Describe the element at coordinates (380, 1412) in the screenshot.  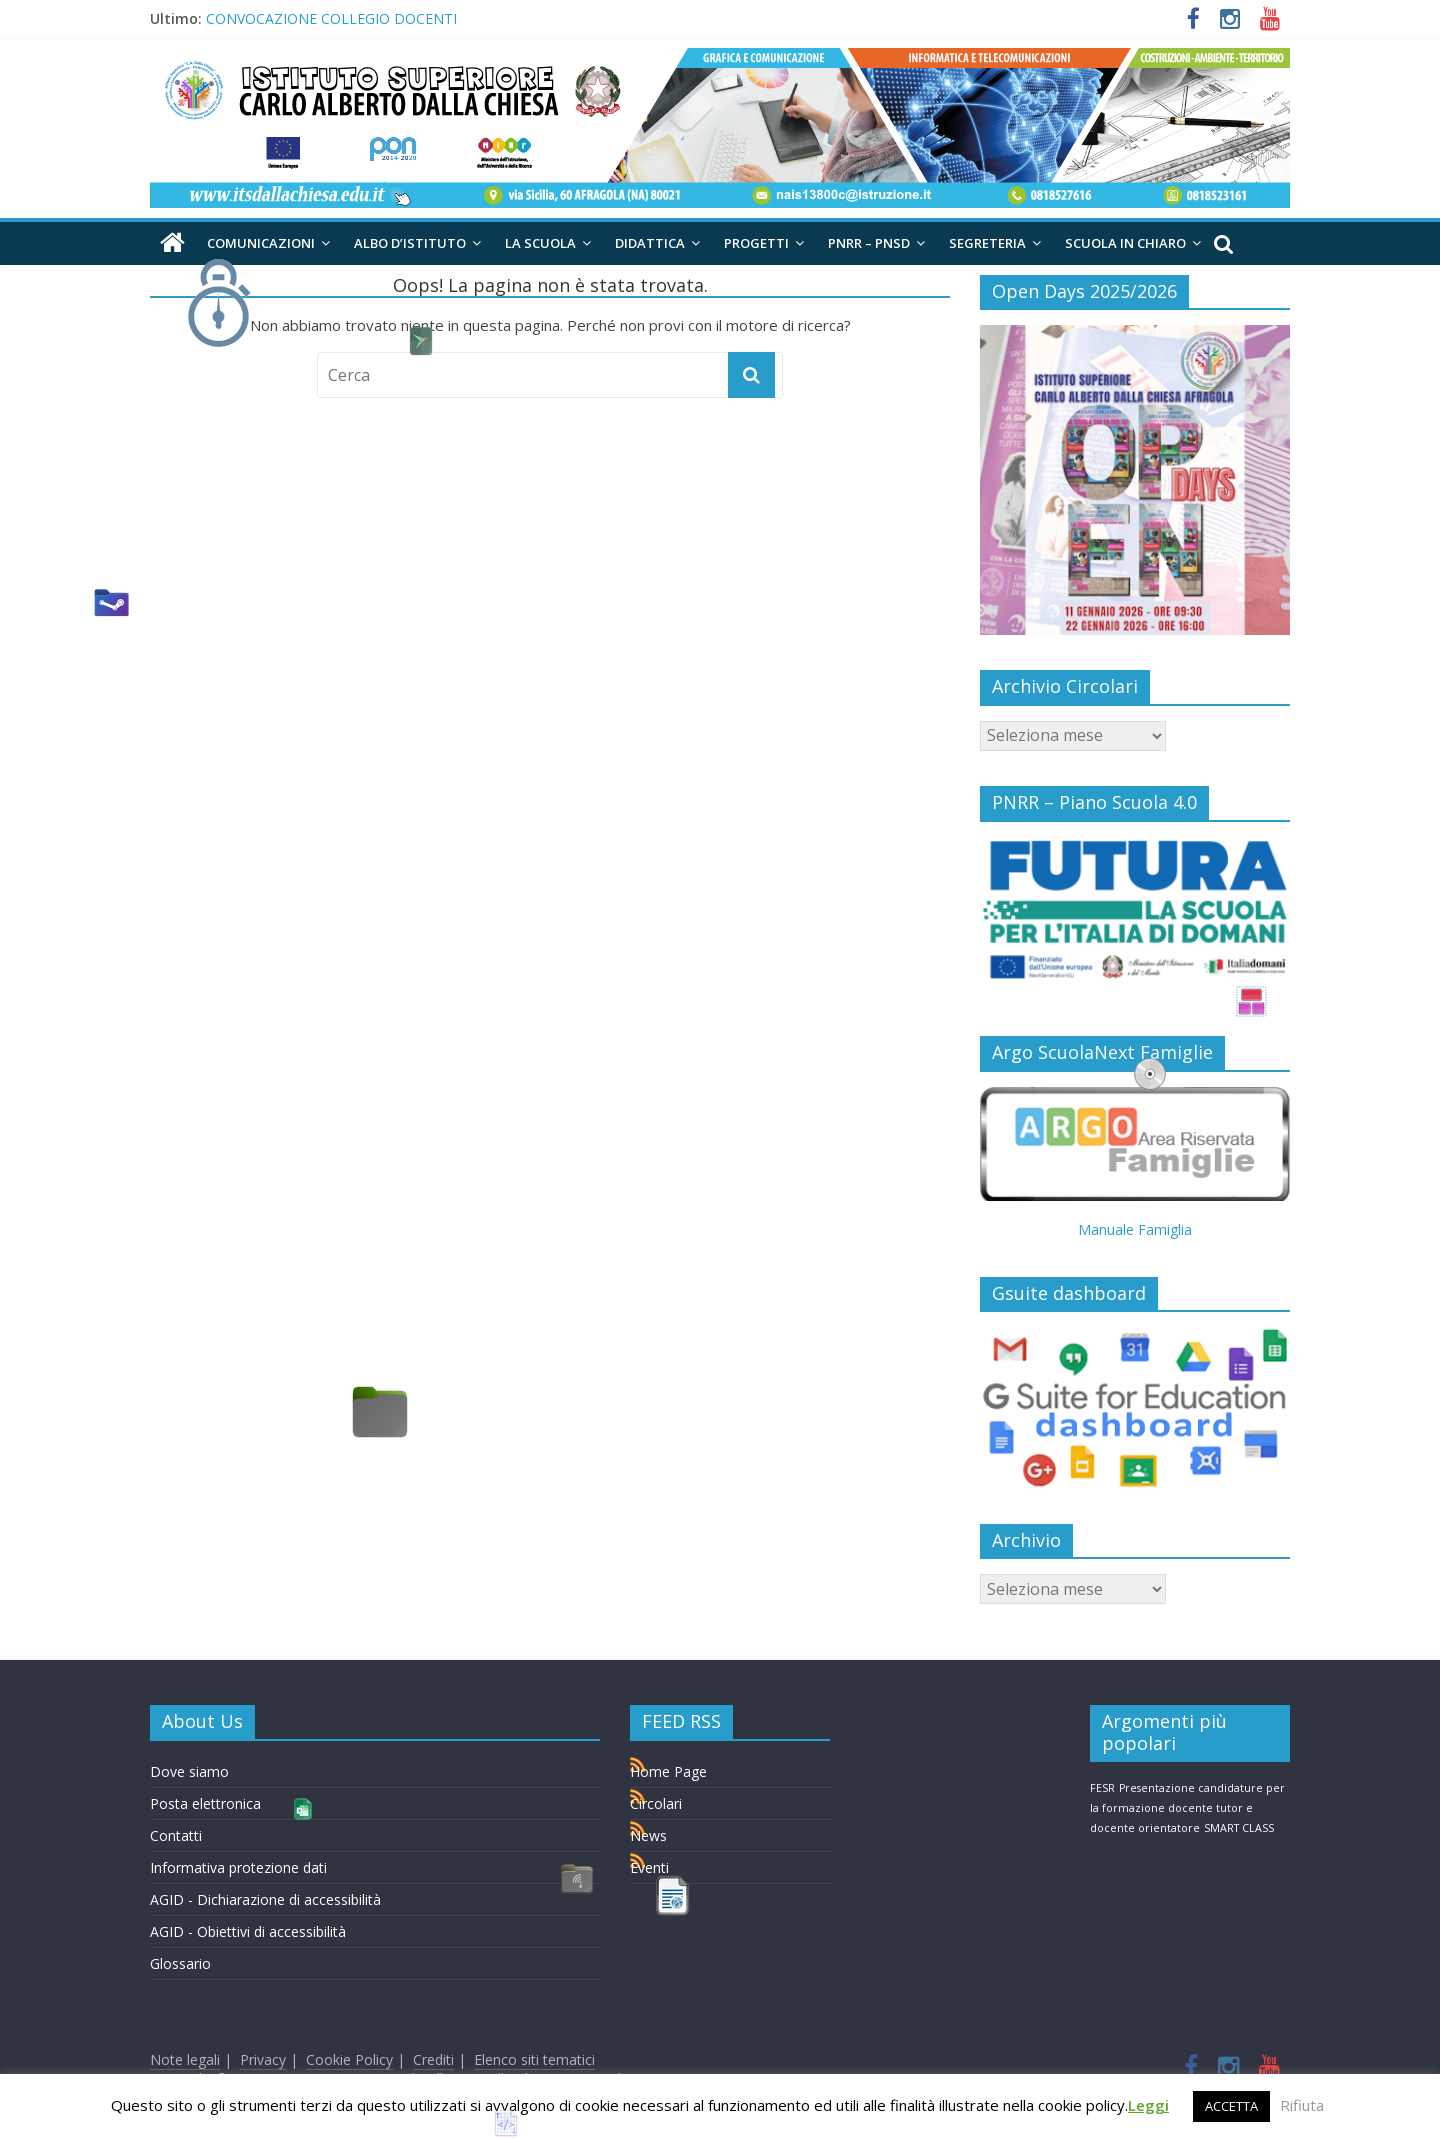
I see `open folder to view contents` at that location.